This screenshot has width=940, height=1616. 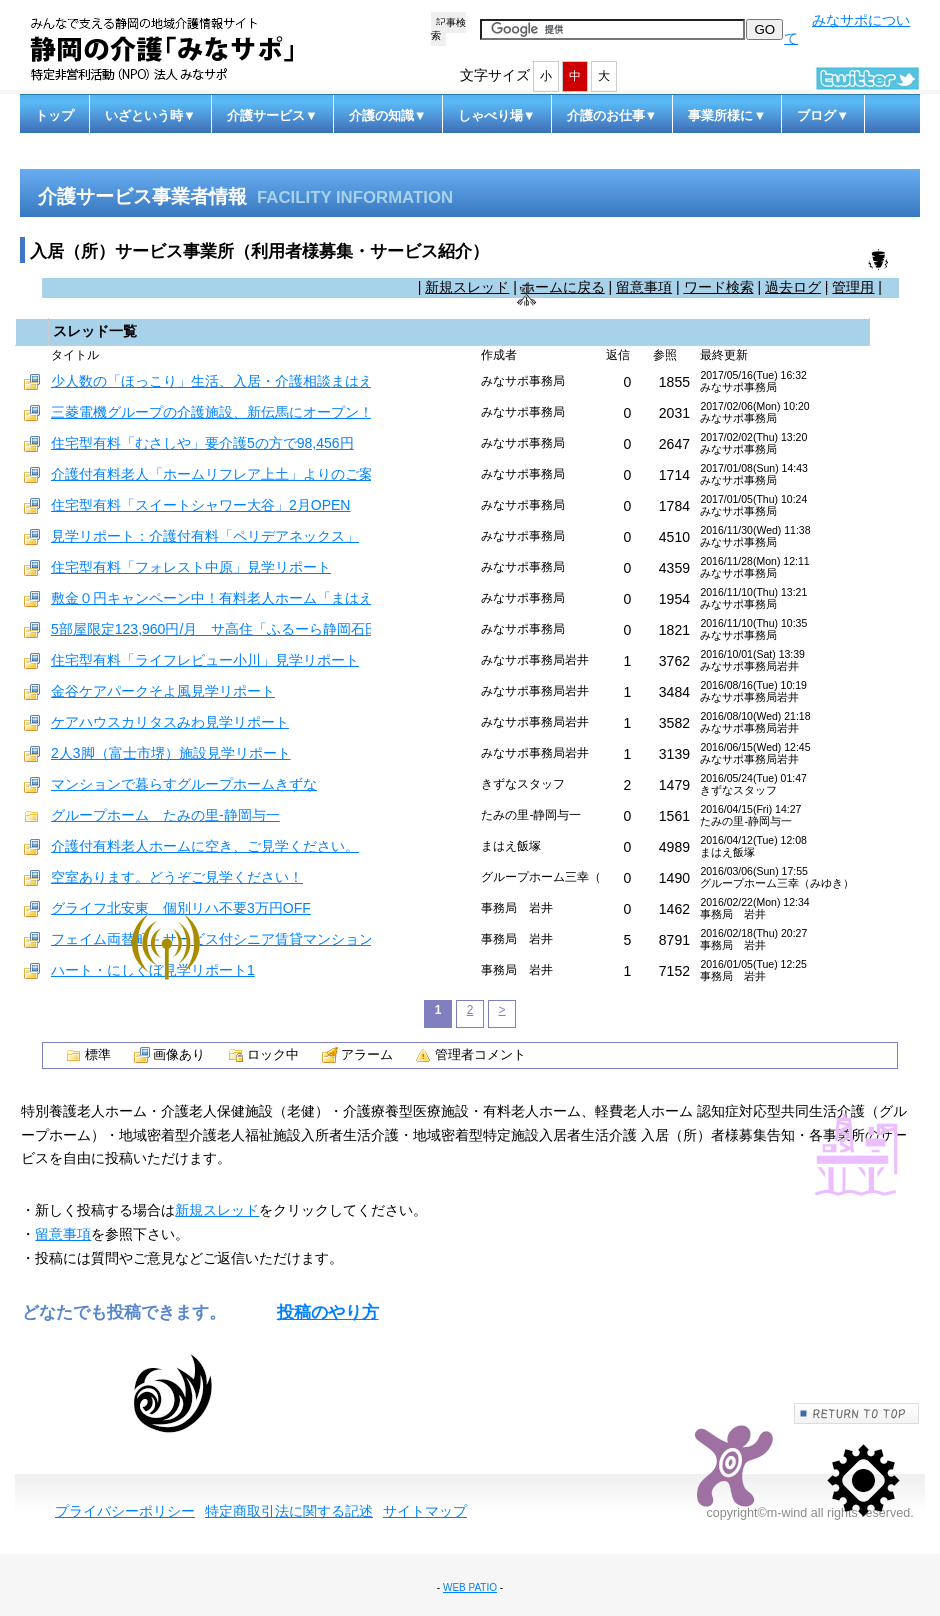 What do you see at coordinates (863, 1480) in the screenshot?
I see `access game settings or configuration options` at bounding box center [863, 1480].